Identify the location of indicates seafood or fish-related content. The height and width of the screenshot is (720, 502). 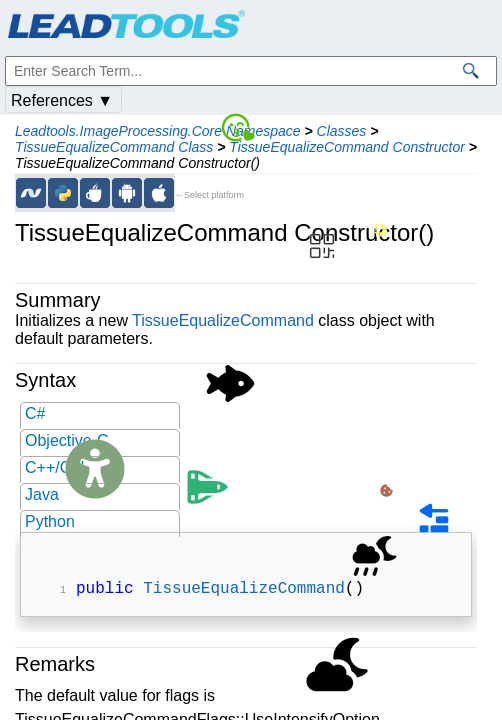
(230, 383).